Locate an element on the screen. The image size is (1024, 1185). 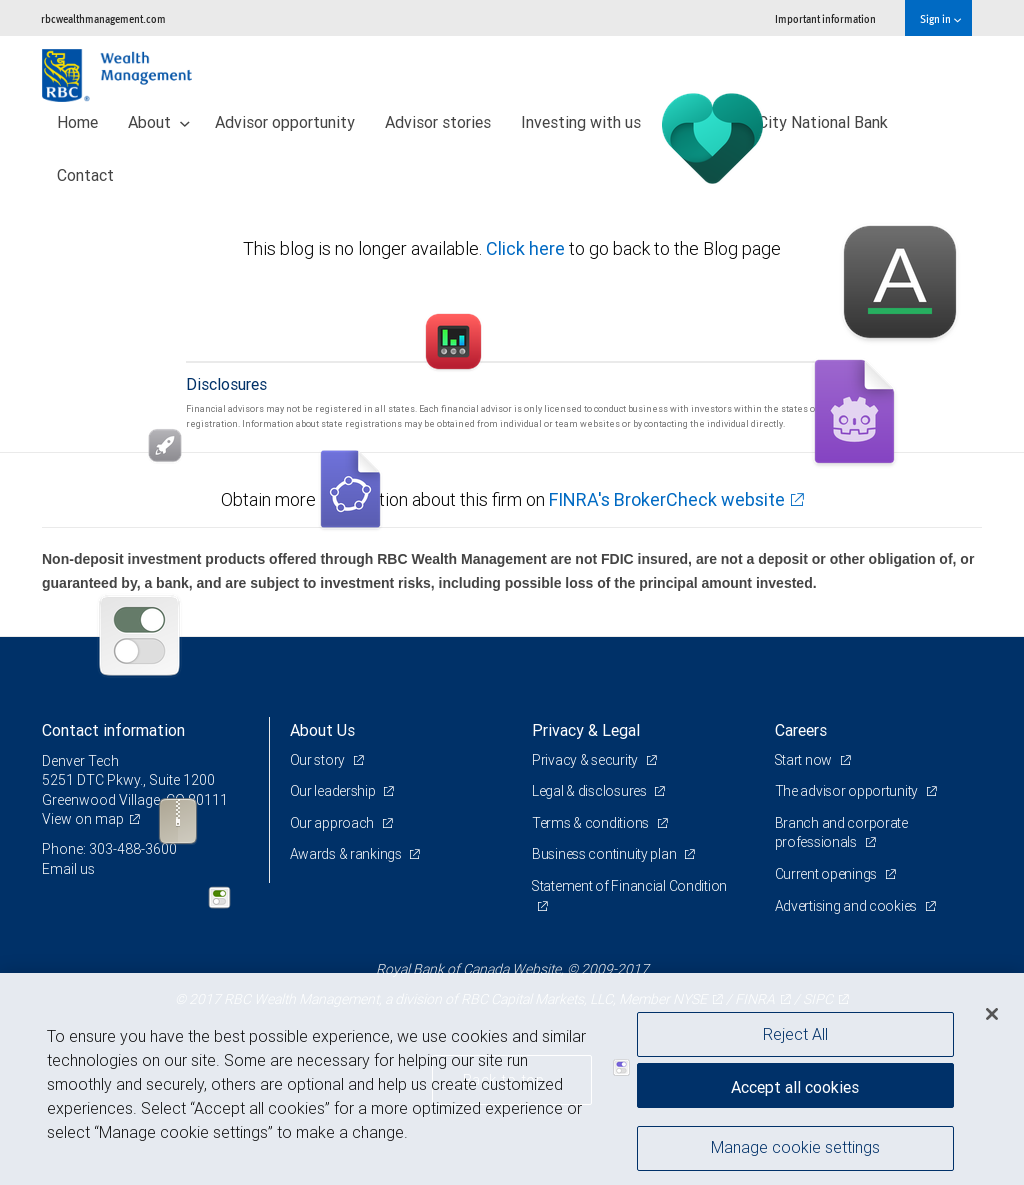
a godot game engine scene file is located at coordinates (854, 413).